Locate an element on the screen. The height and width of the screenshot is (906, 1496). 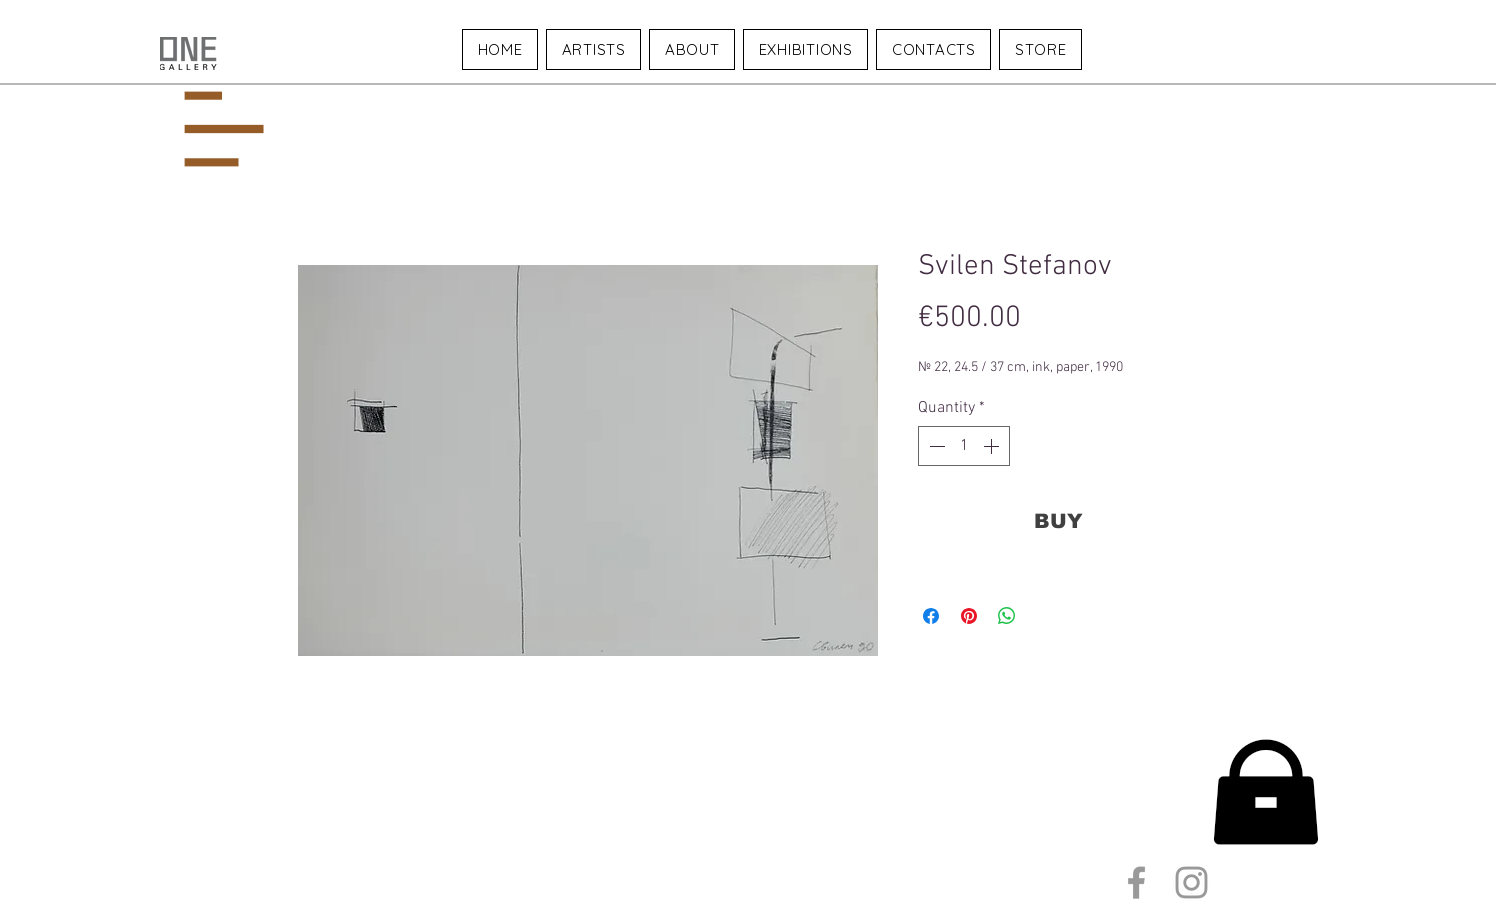
access your shopping bag is located at coordinates (1266, 792).